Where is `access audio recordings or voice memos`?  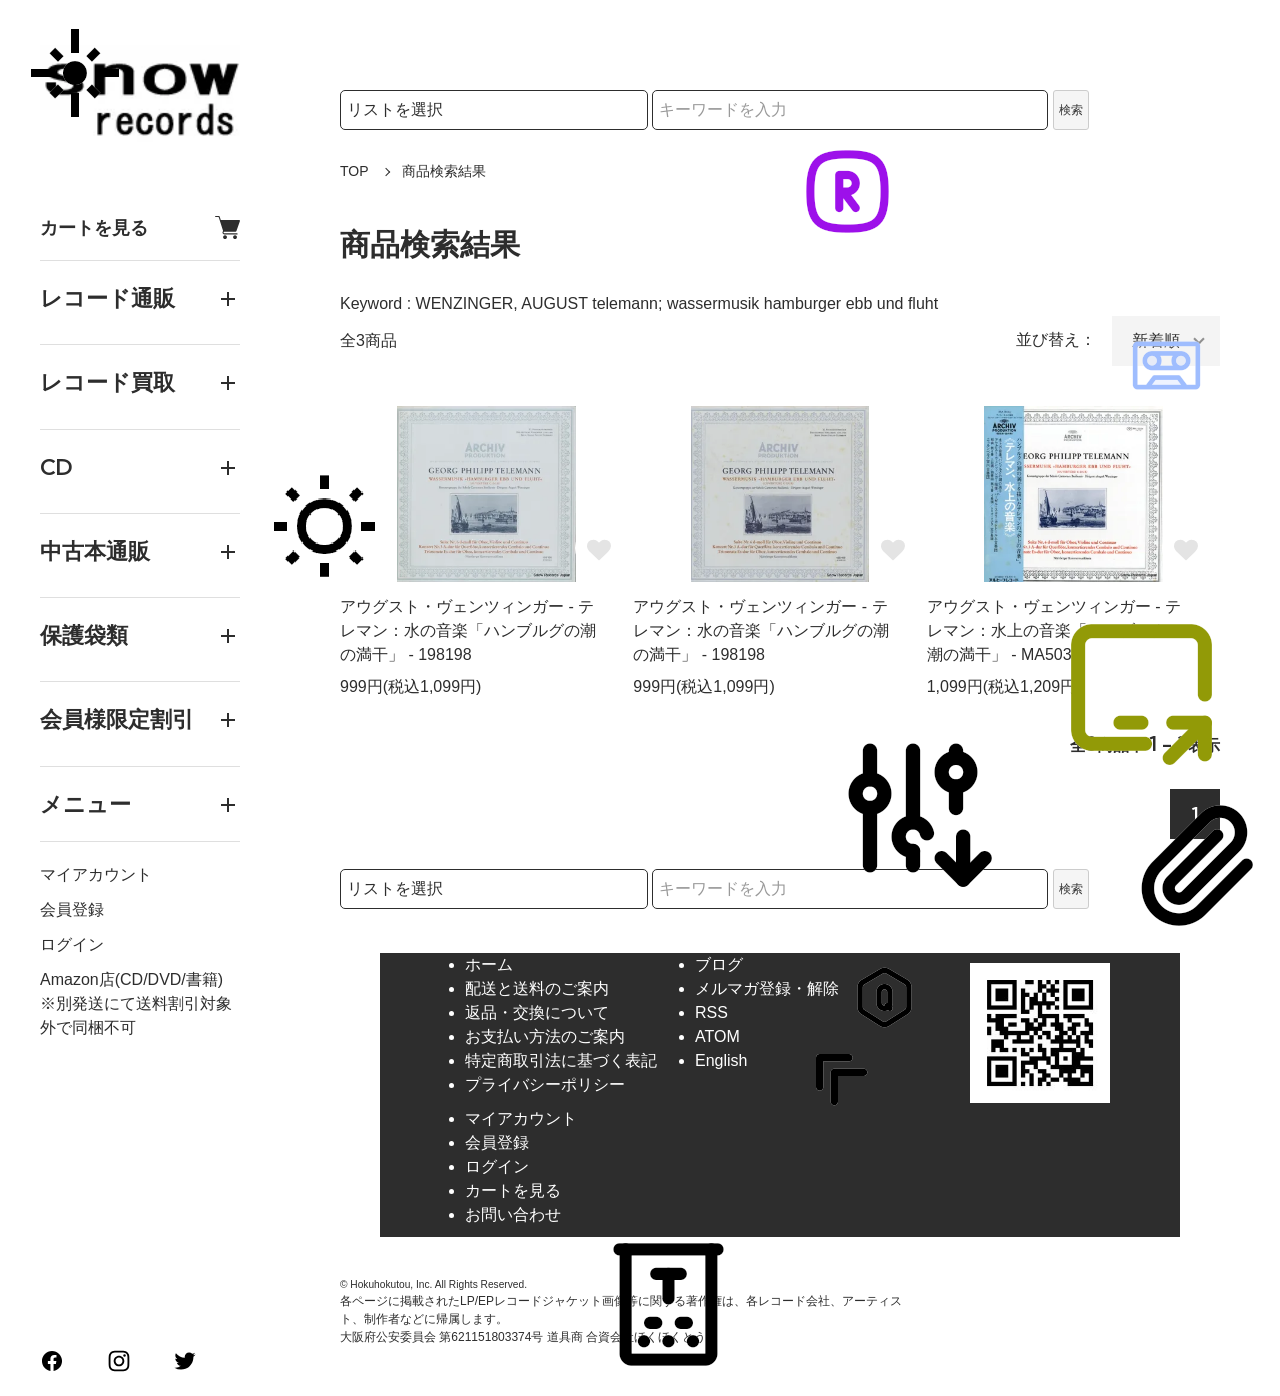 access audio recordings or voice memos is located at coordinates (1166, 365).